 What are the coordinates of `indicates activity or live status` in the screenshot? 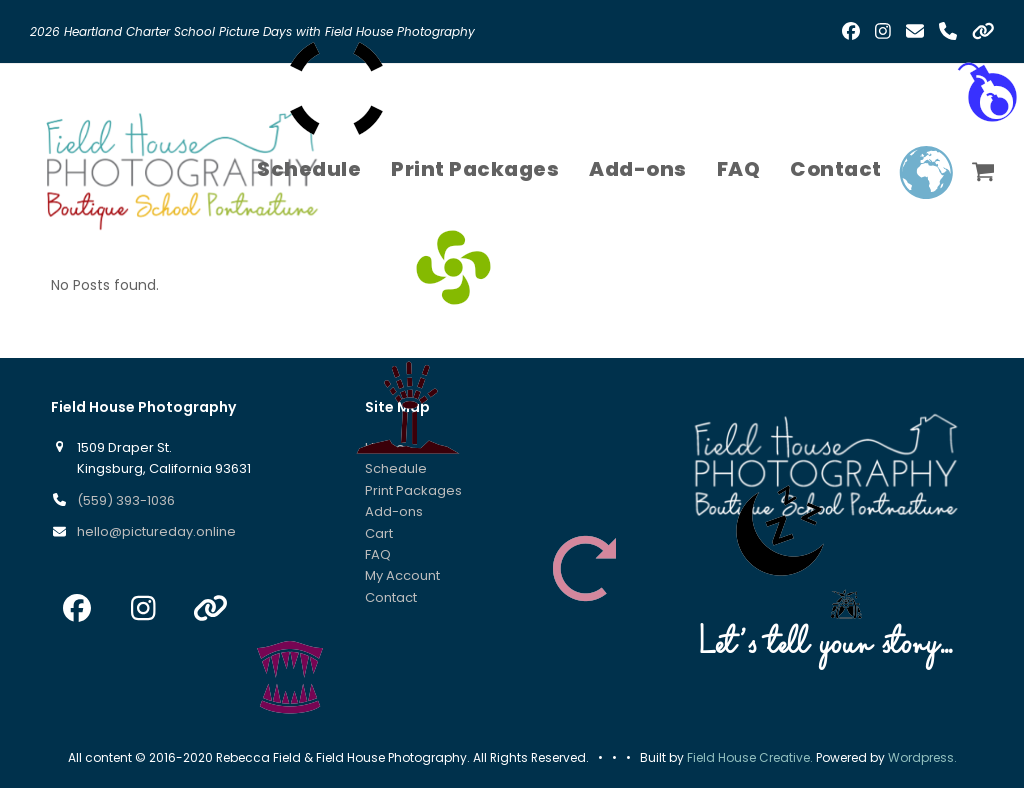 It's located at (453, 267).